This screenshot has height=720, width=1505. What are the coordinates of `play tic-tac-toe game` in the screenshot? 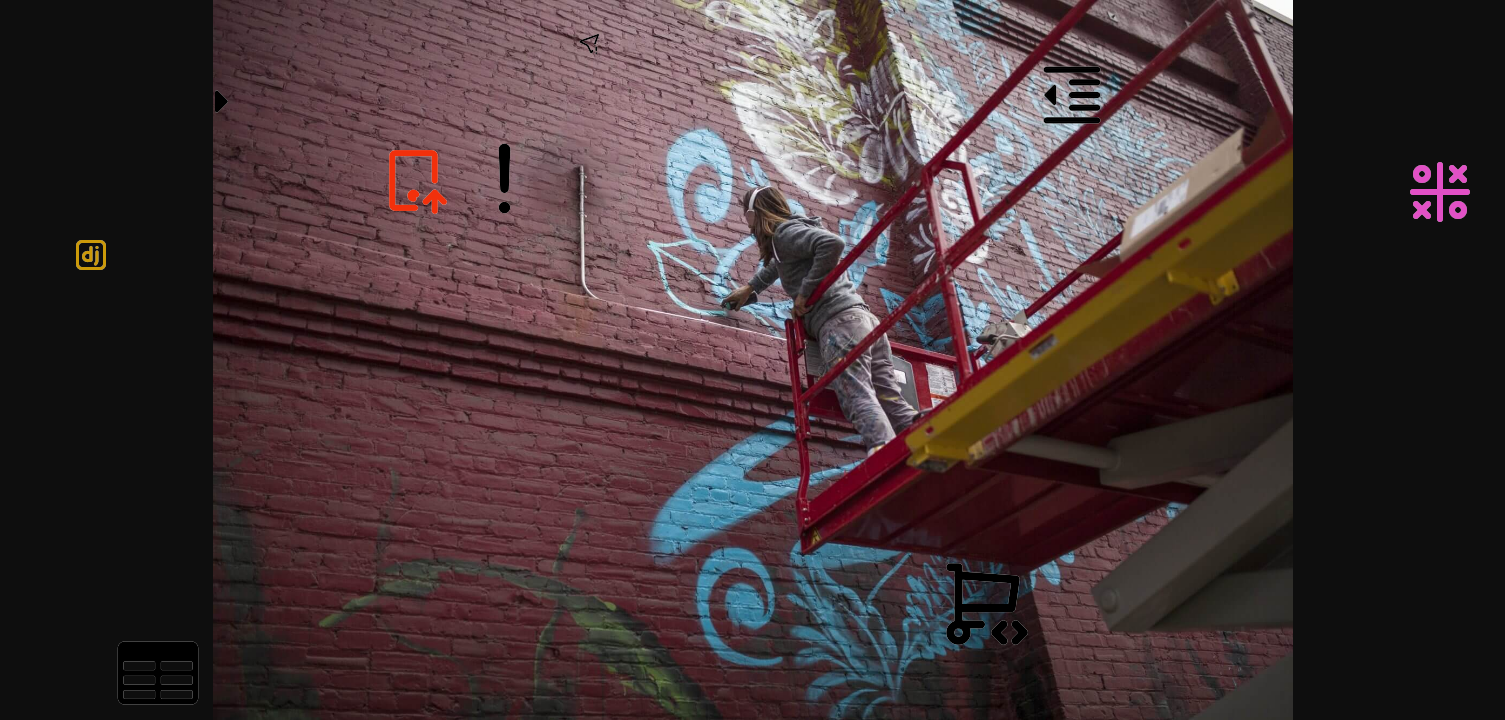 It's located at (1440, 192).